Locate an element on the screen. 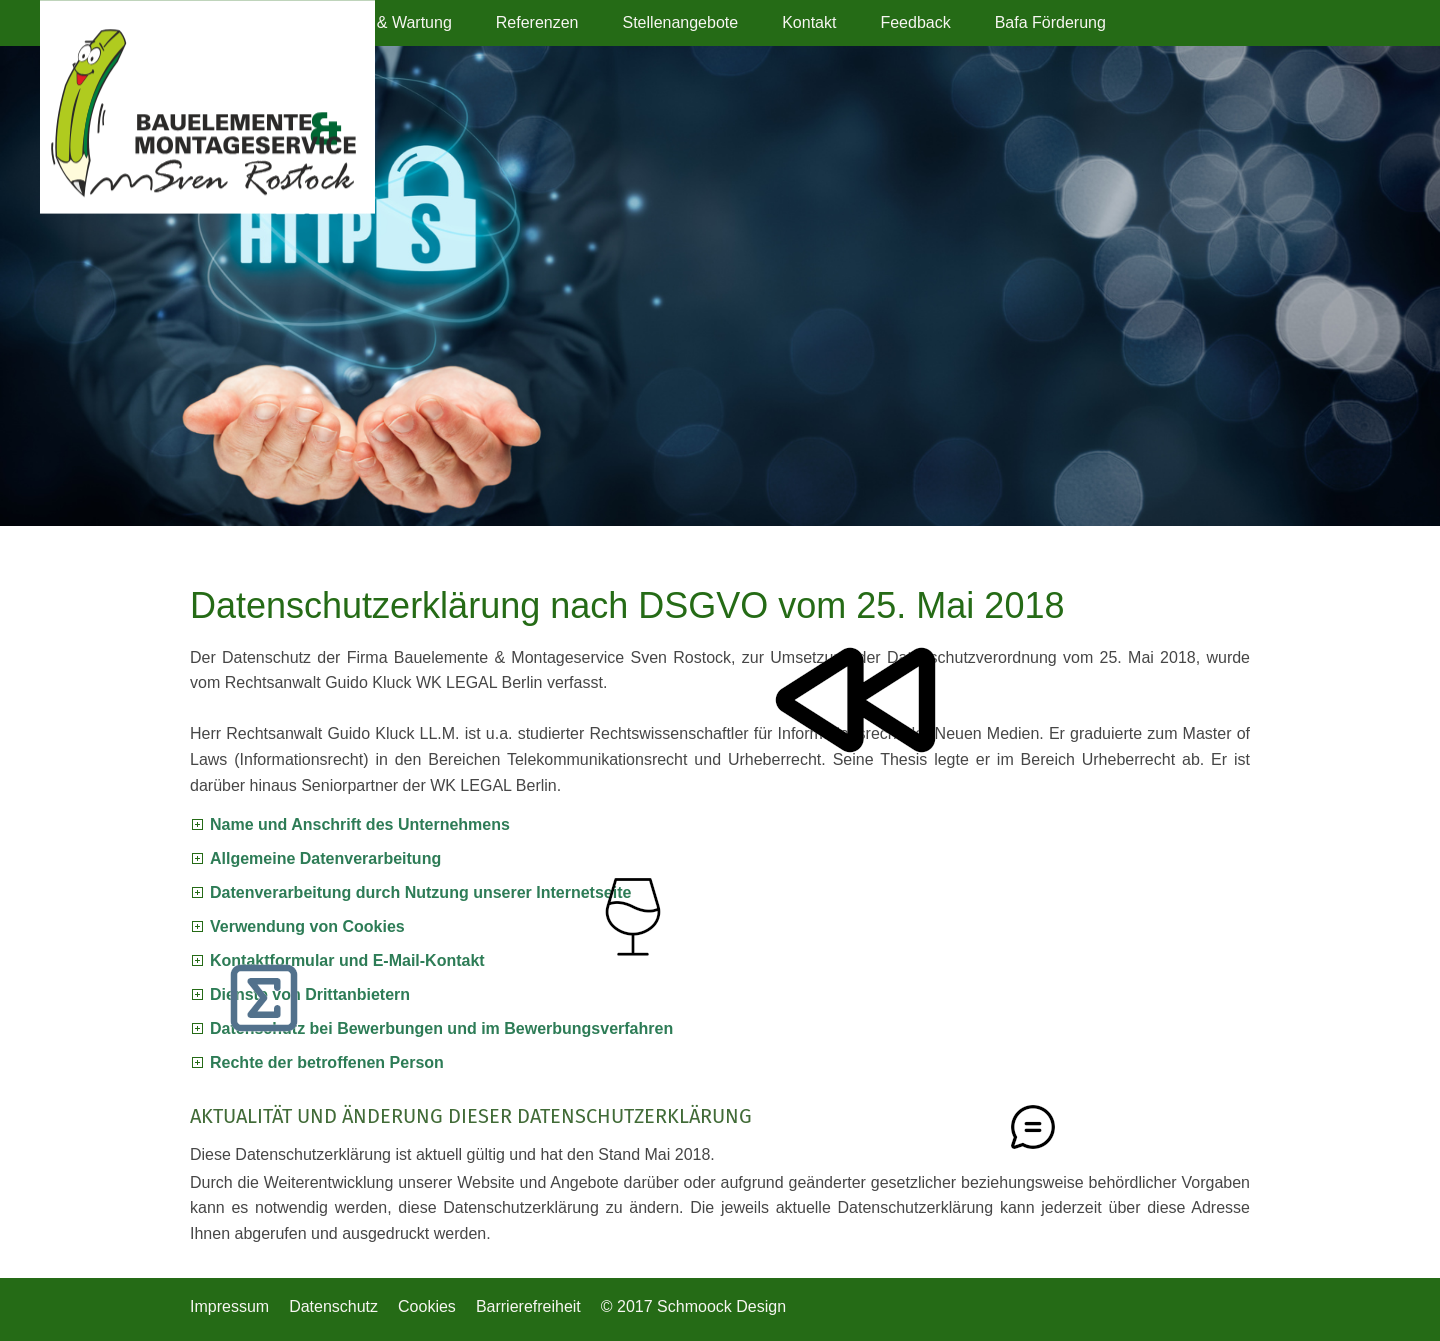 The image size is (1440, 1341). browse wine selection is located at coordinates (633, 914).